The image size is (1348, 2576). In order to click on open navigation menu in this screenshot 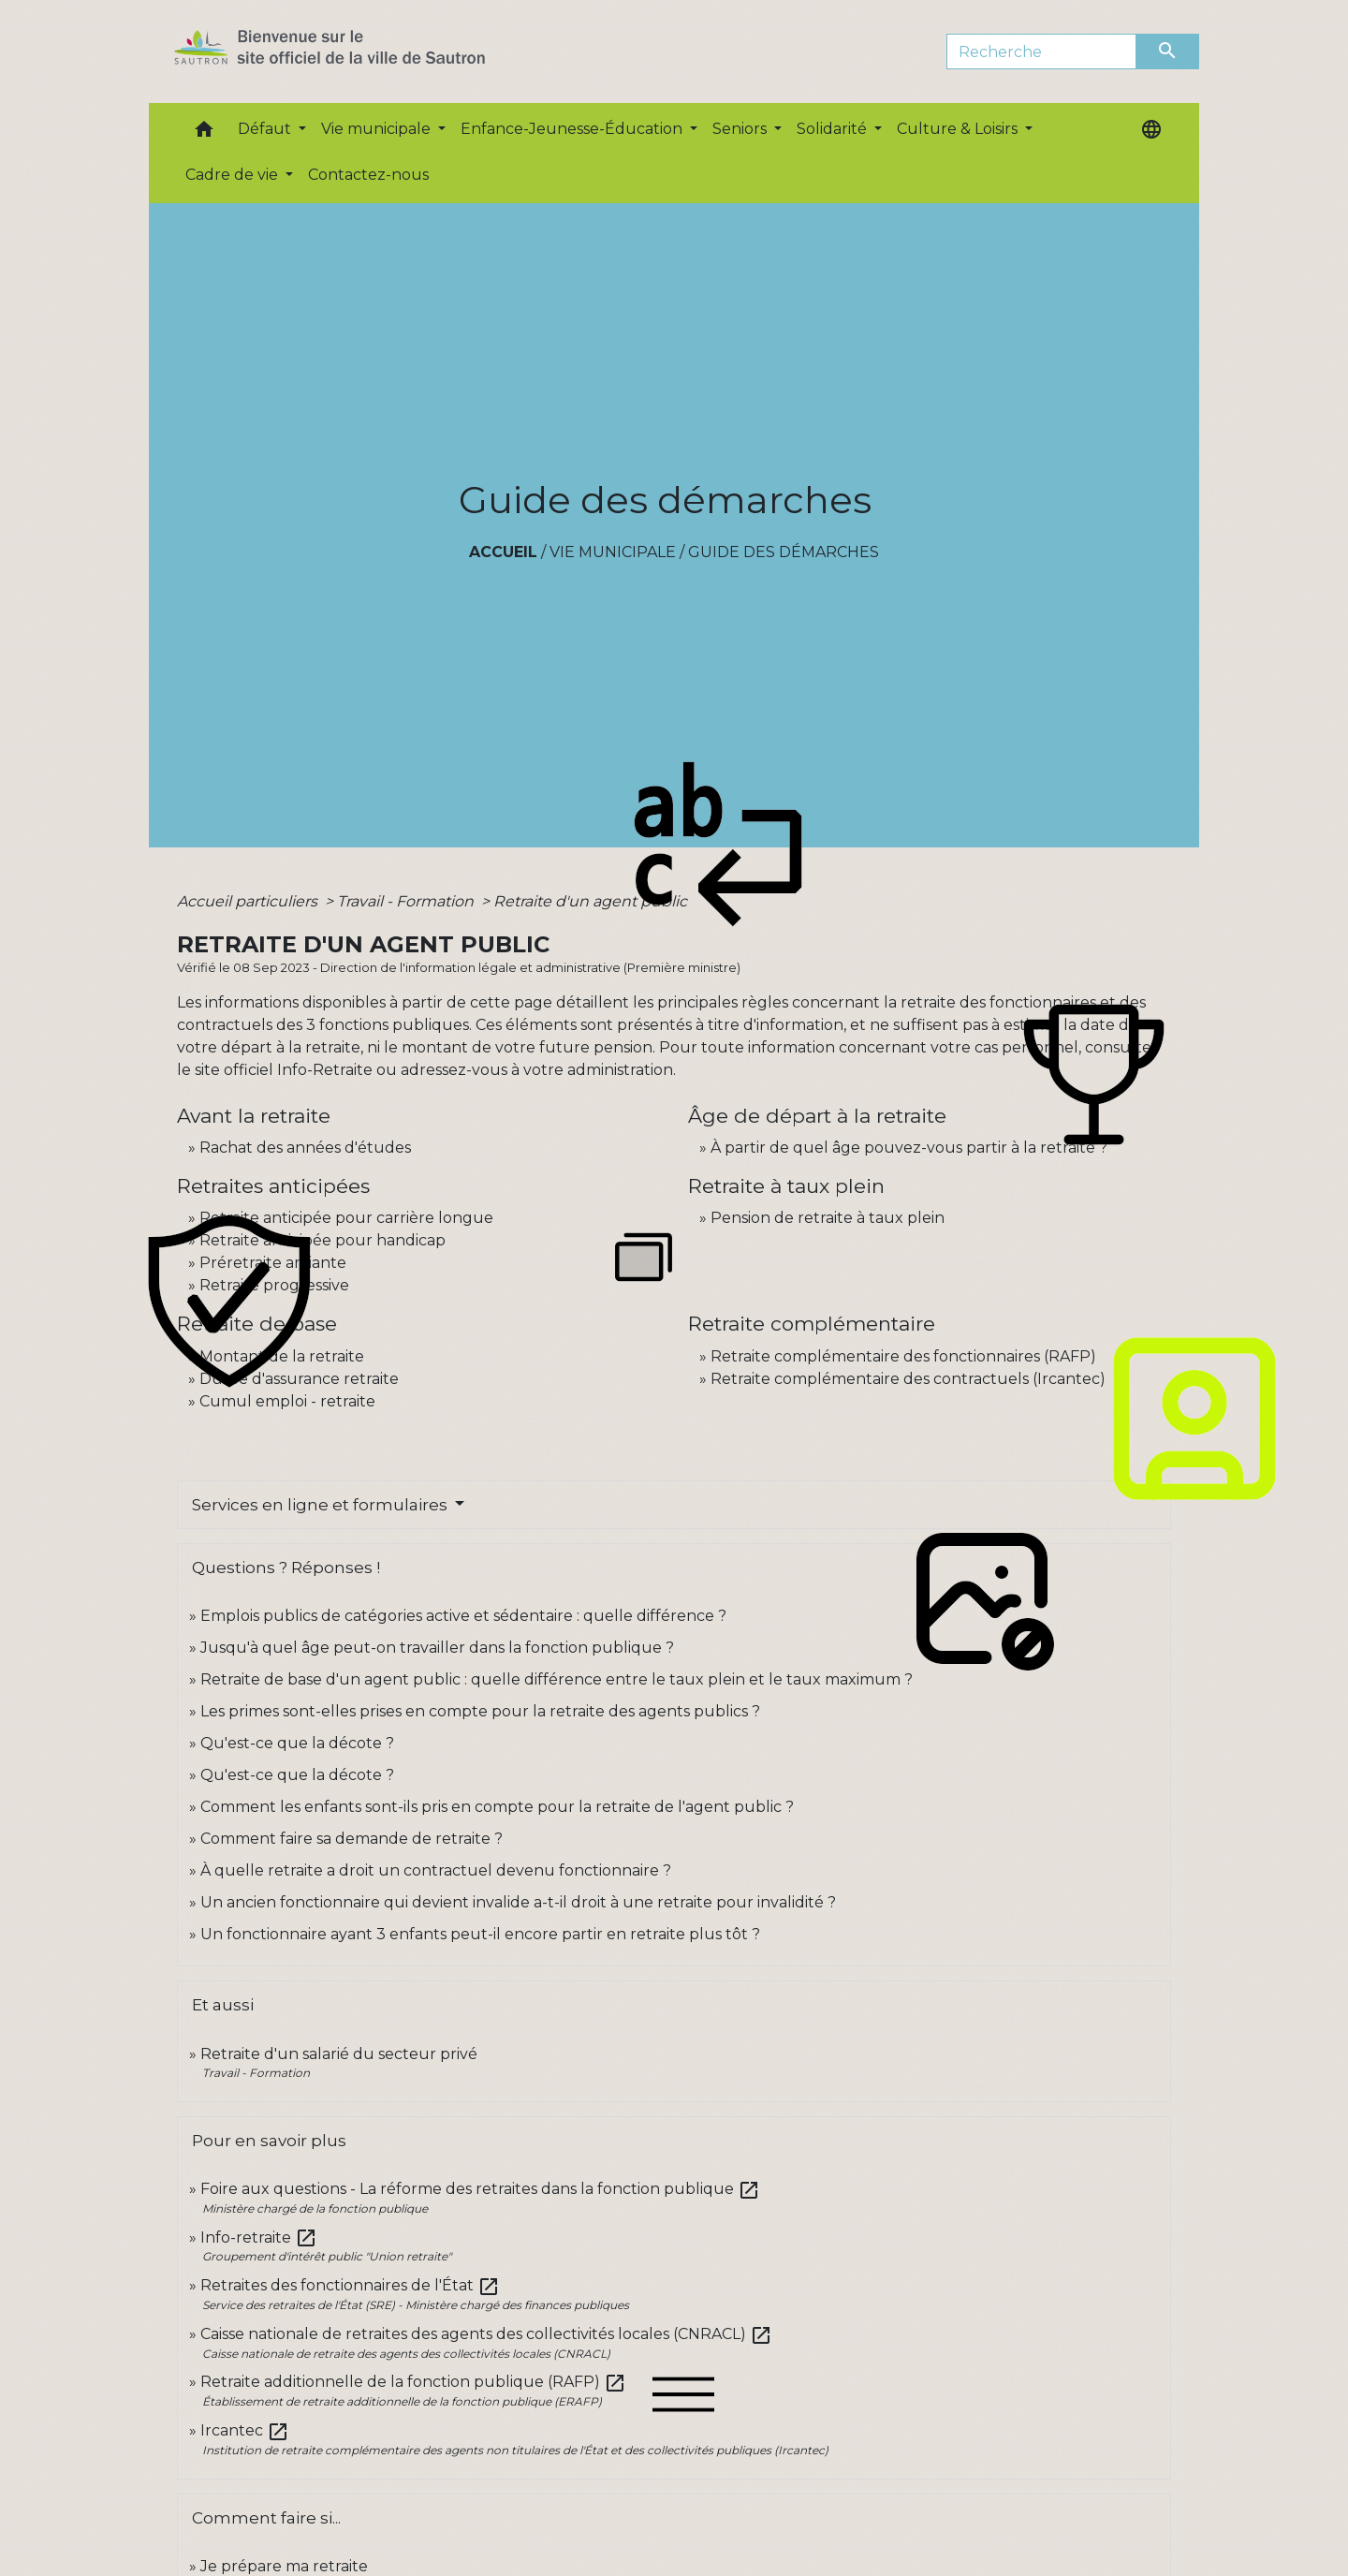, I will do `click(683, 2392)`.